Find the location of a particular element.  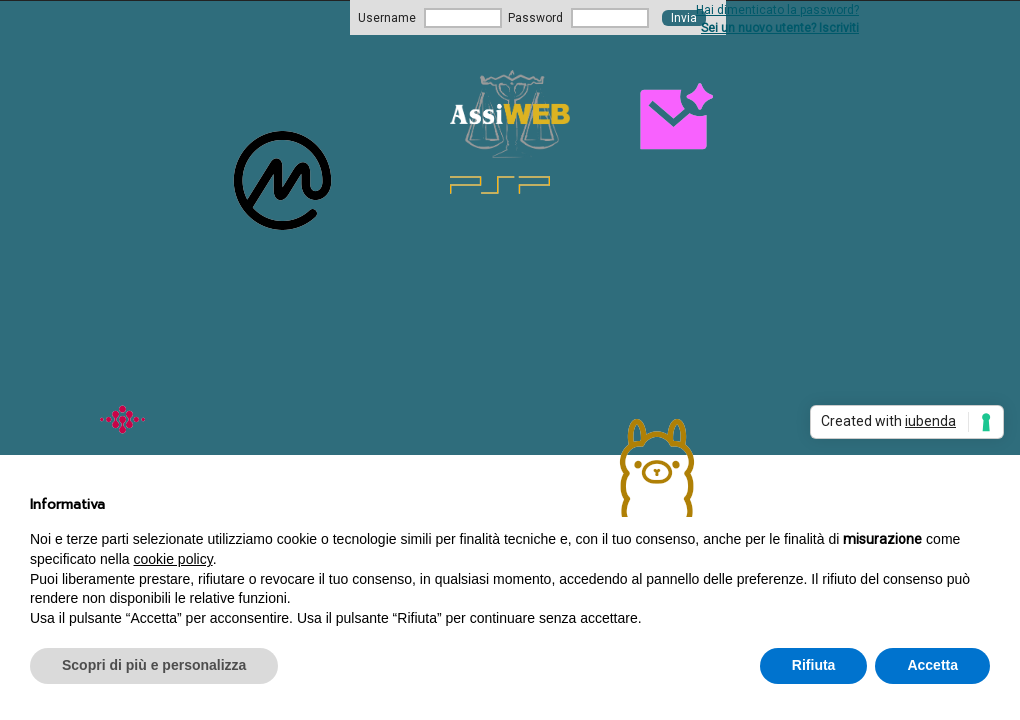

open CoinMarketCap app is located at coordinates (282, 180).